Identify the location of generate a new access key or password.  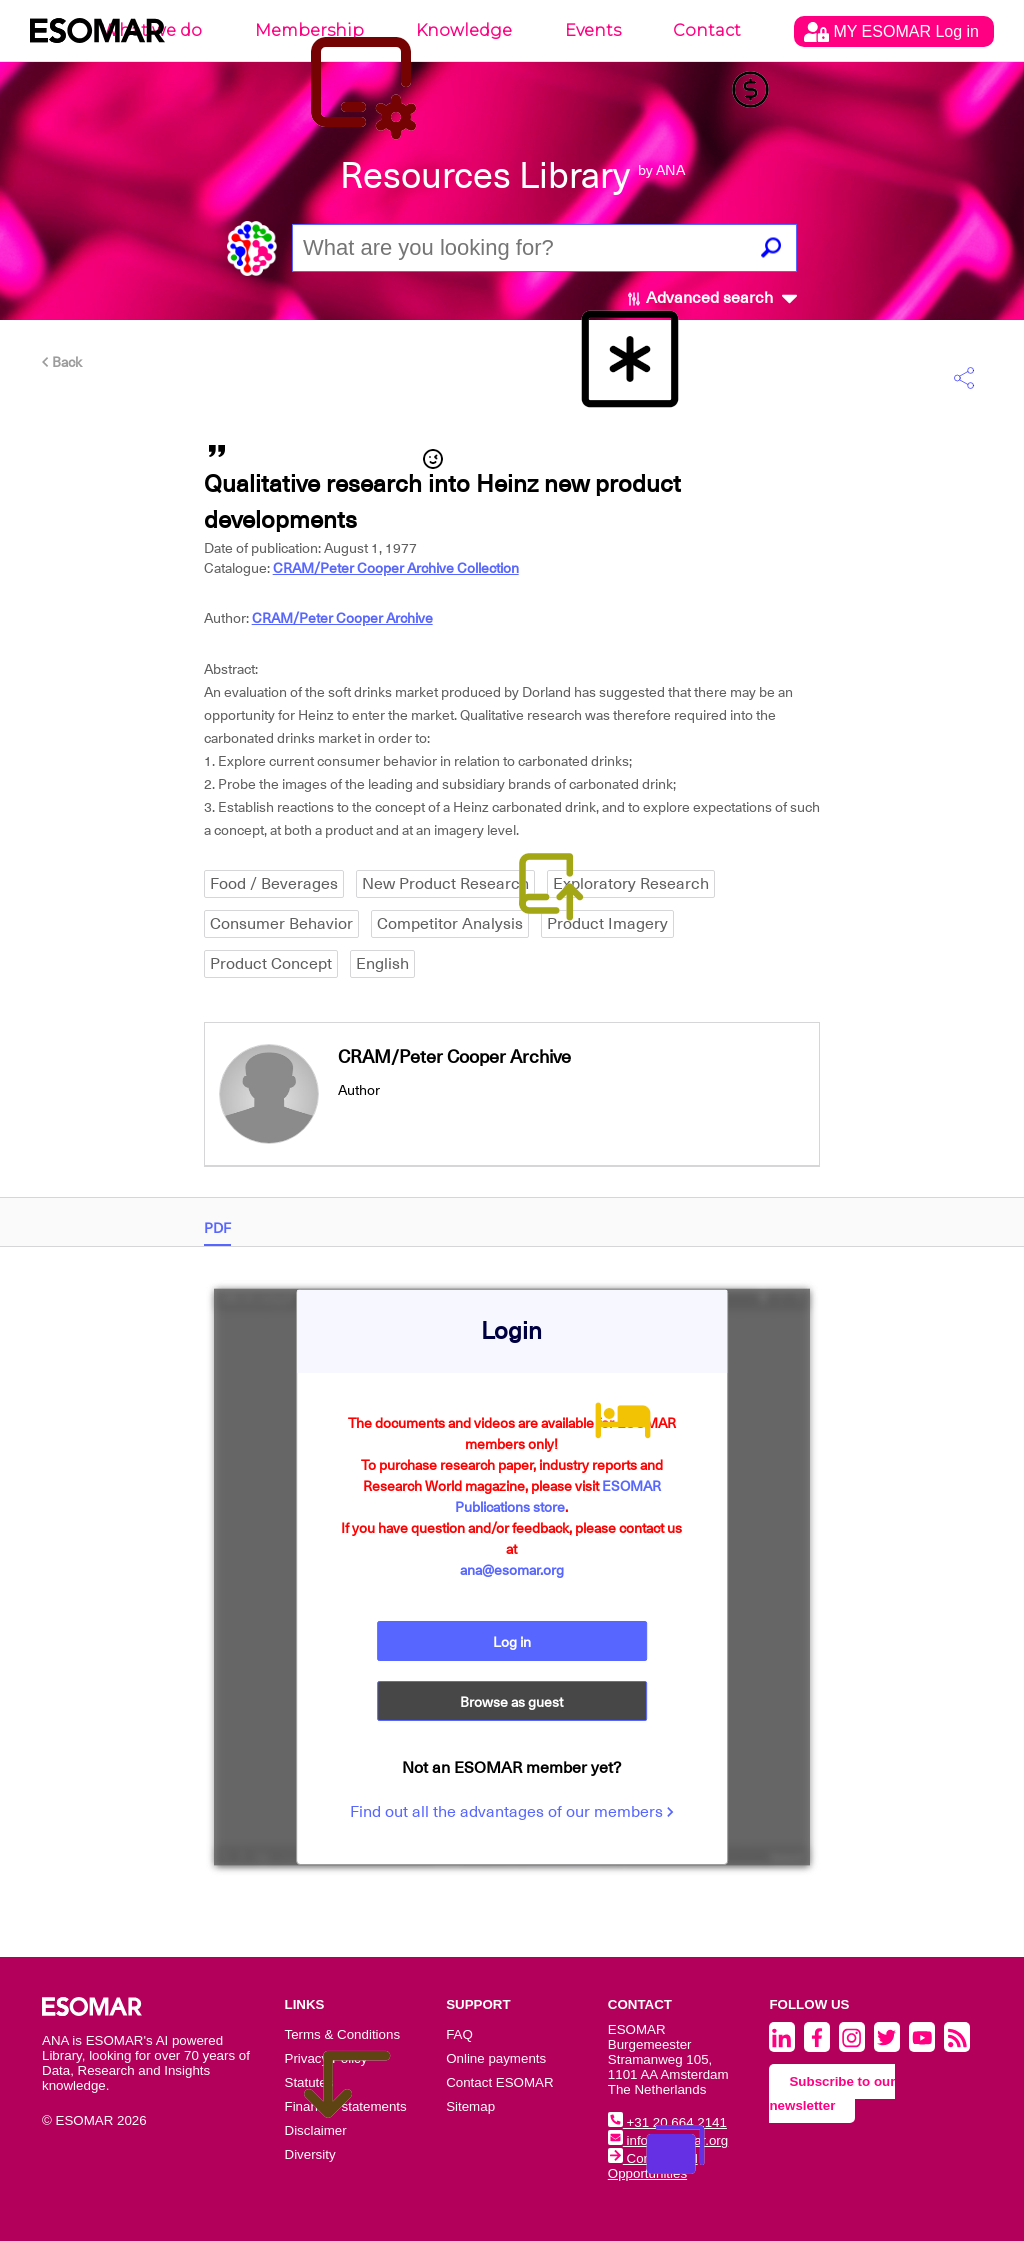
(630, 359).